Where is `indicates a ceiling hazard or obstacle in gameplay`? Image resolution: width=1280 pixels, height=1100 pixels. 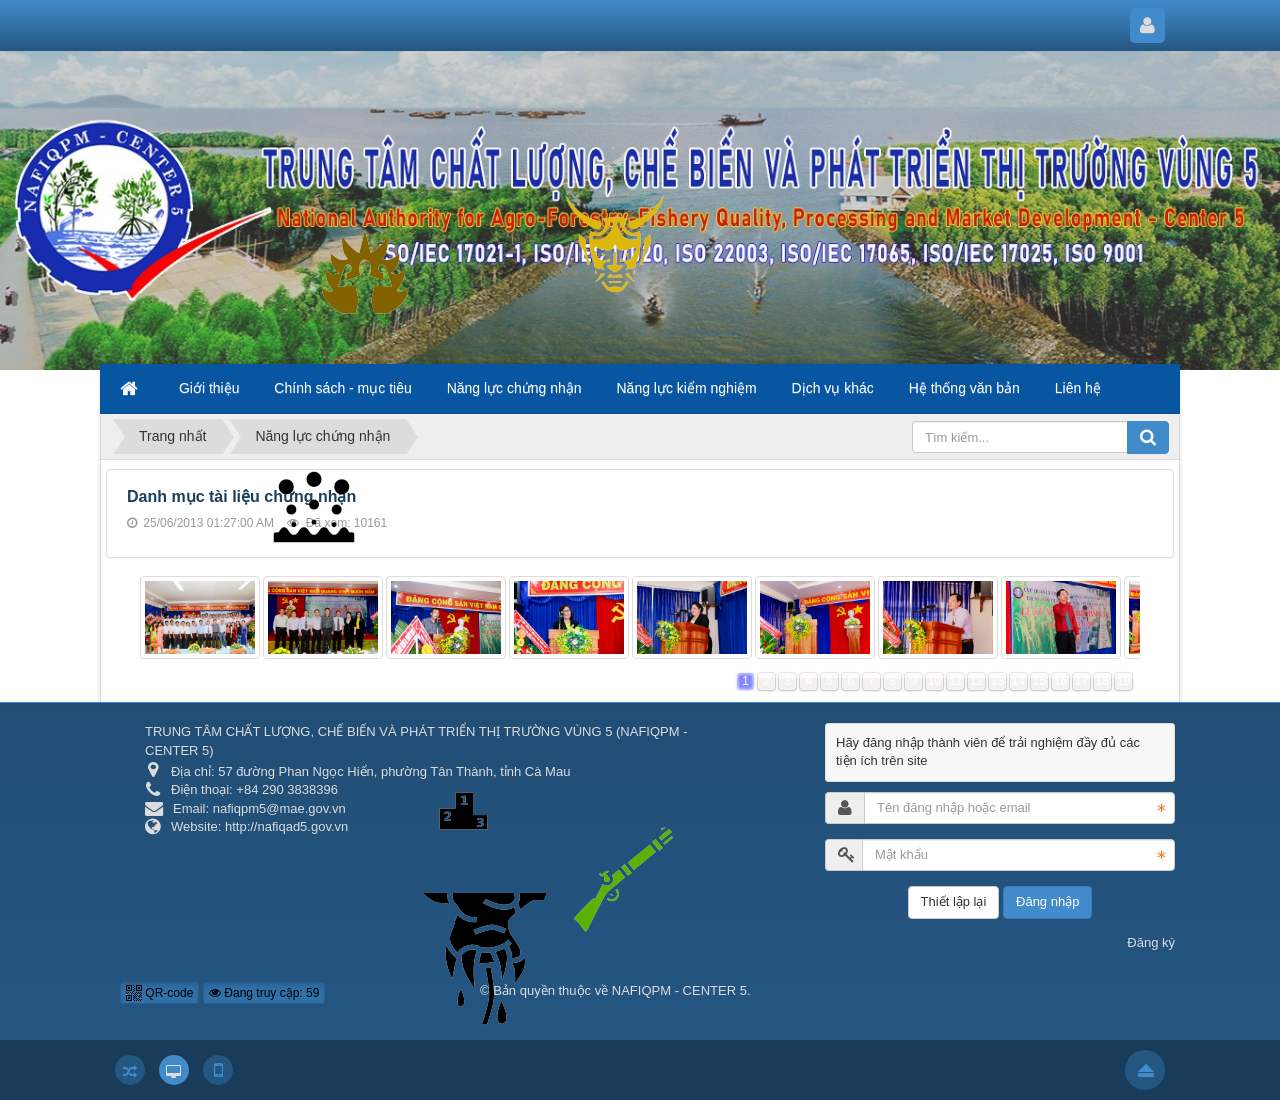
indicates a ceiling hazard or obstacle in gameplay is located at coordinates (484, 958).